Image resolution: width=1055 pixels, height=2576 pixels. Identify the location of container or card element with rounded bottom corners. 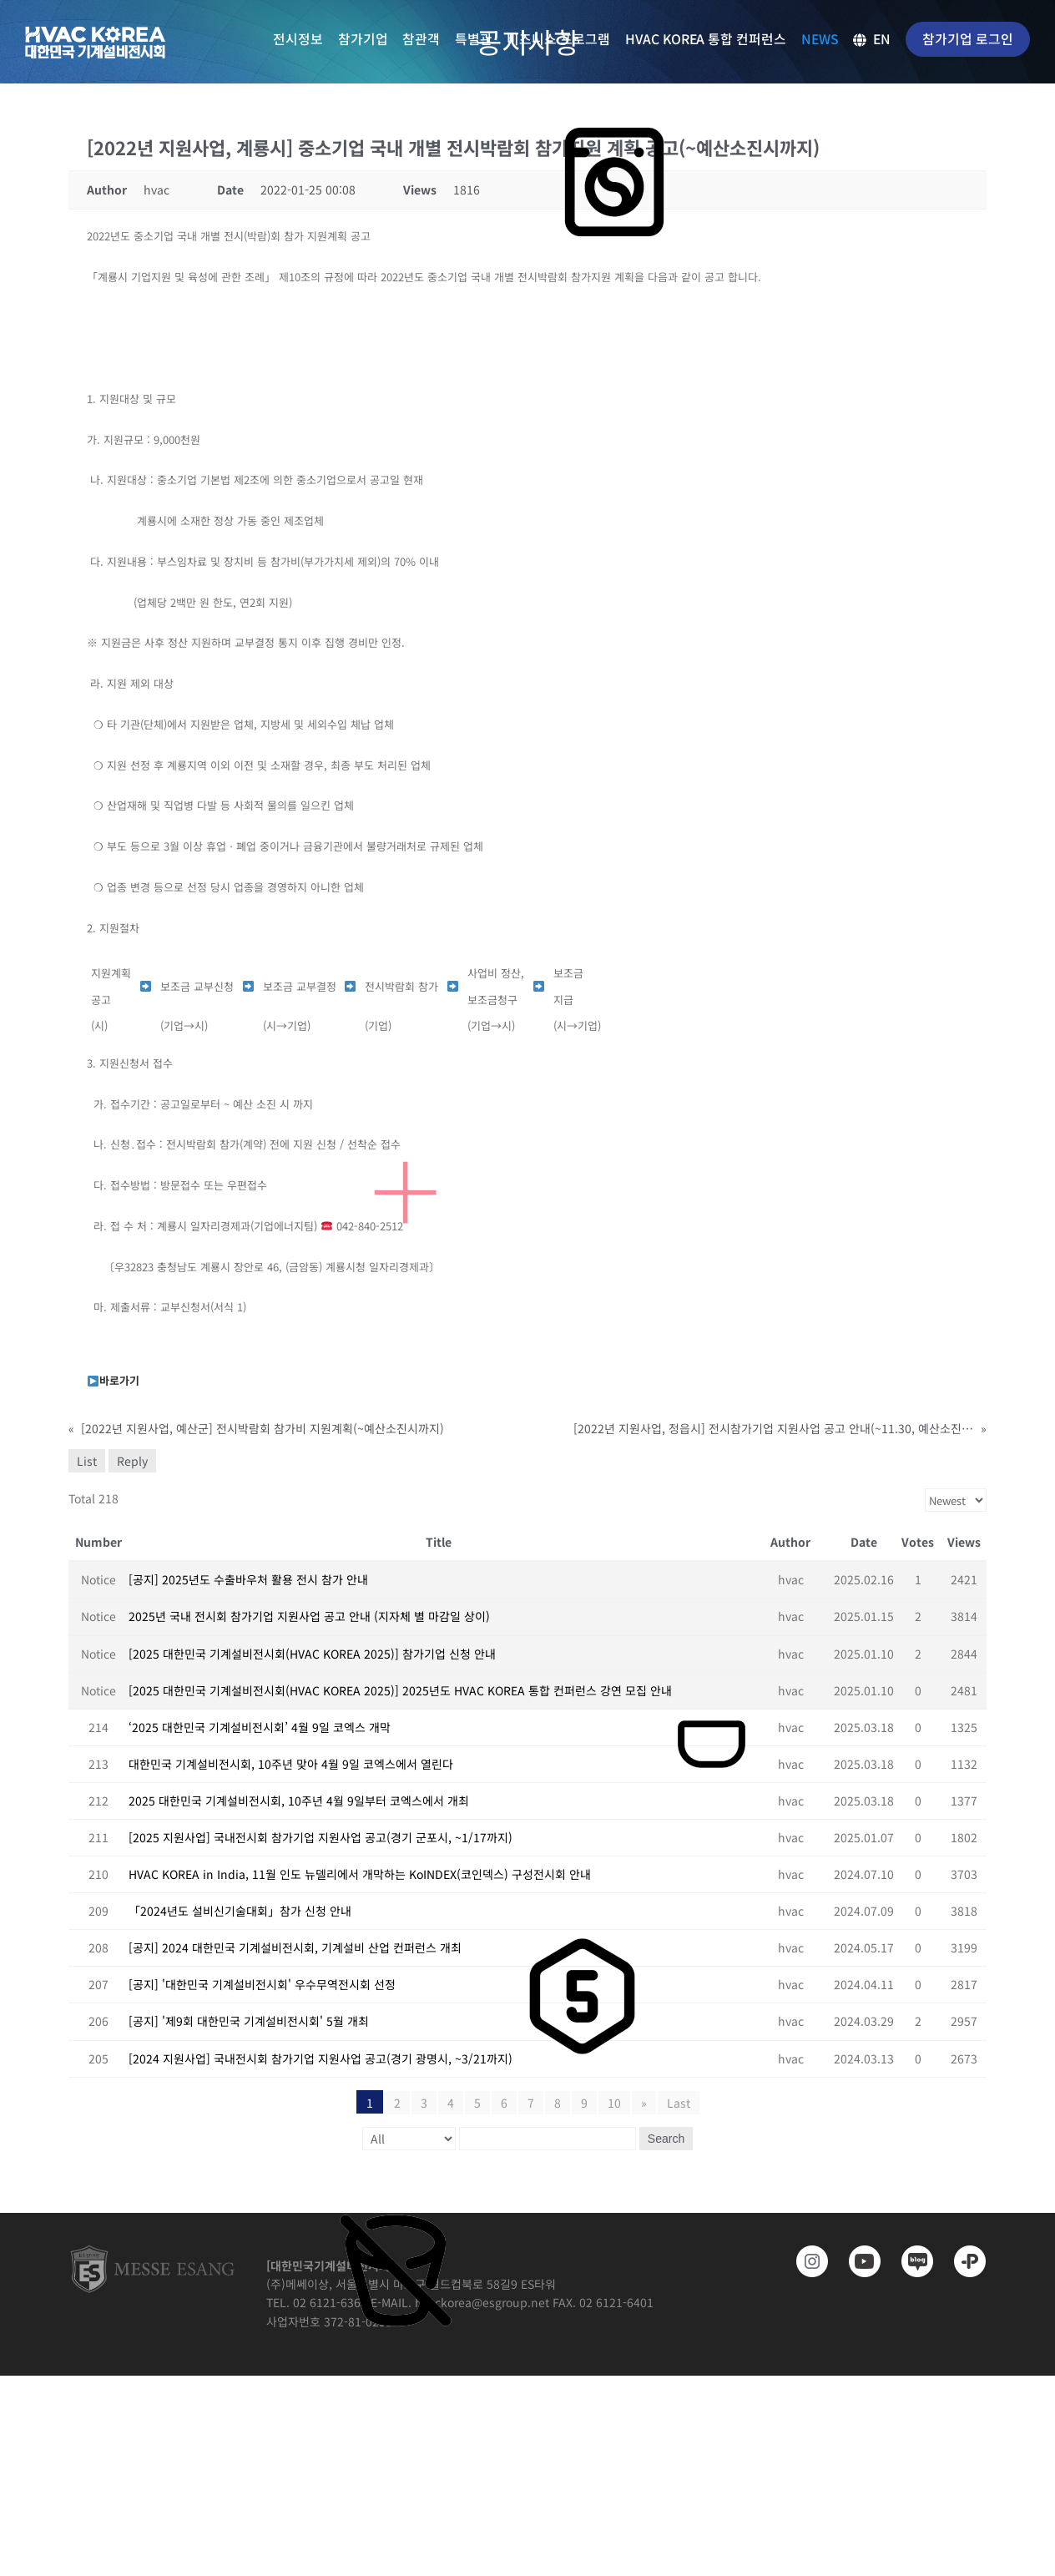
(711, 1744).